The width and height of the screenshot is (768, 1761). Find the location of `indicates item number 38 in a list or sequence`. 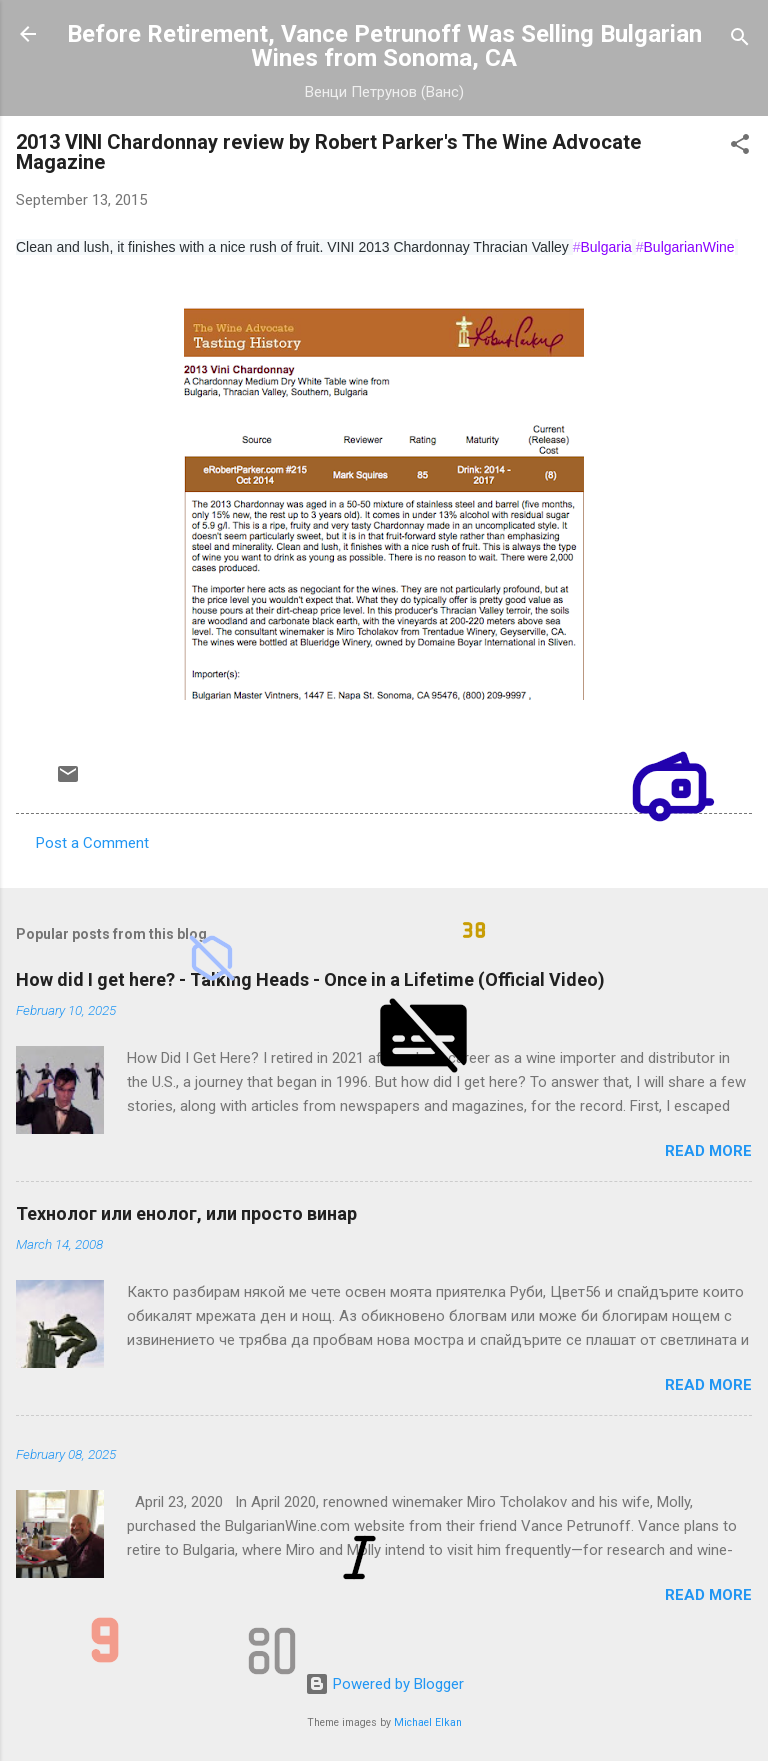

indicates item number 38 in a list or sequence is located at coordinates (474, 930).